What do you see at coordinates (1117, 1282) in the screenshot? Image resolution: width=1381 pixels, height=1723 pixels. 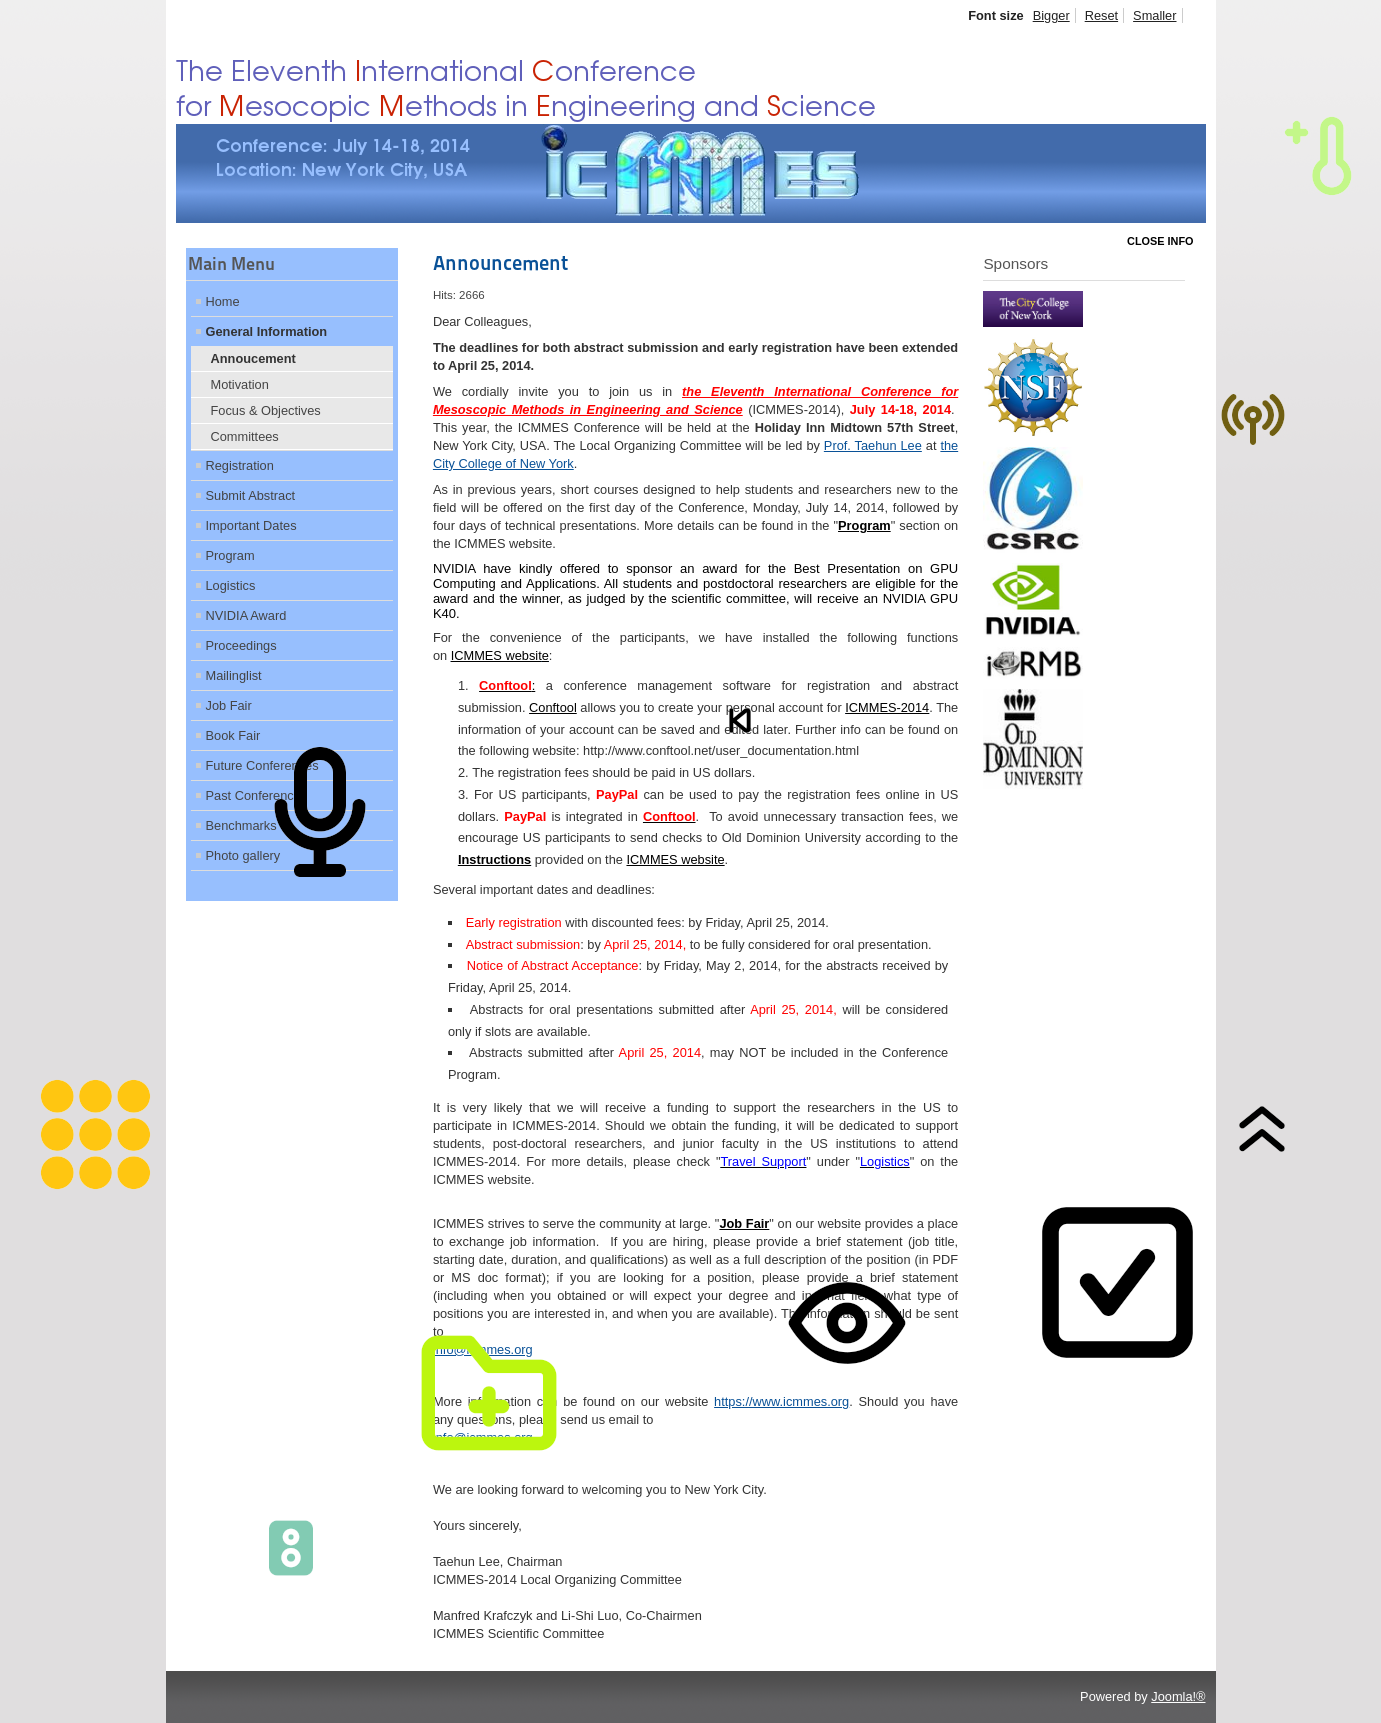 I see `select or check an item in a list` at bounding box center [1117, 1282].